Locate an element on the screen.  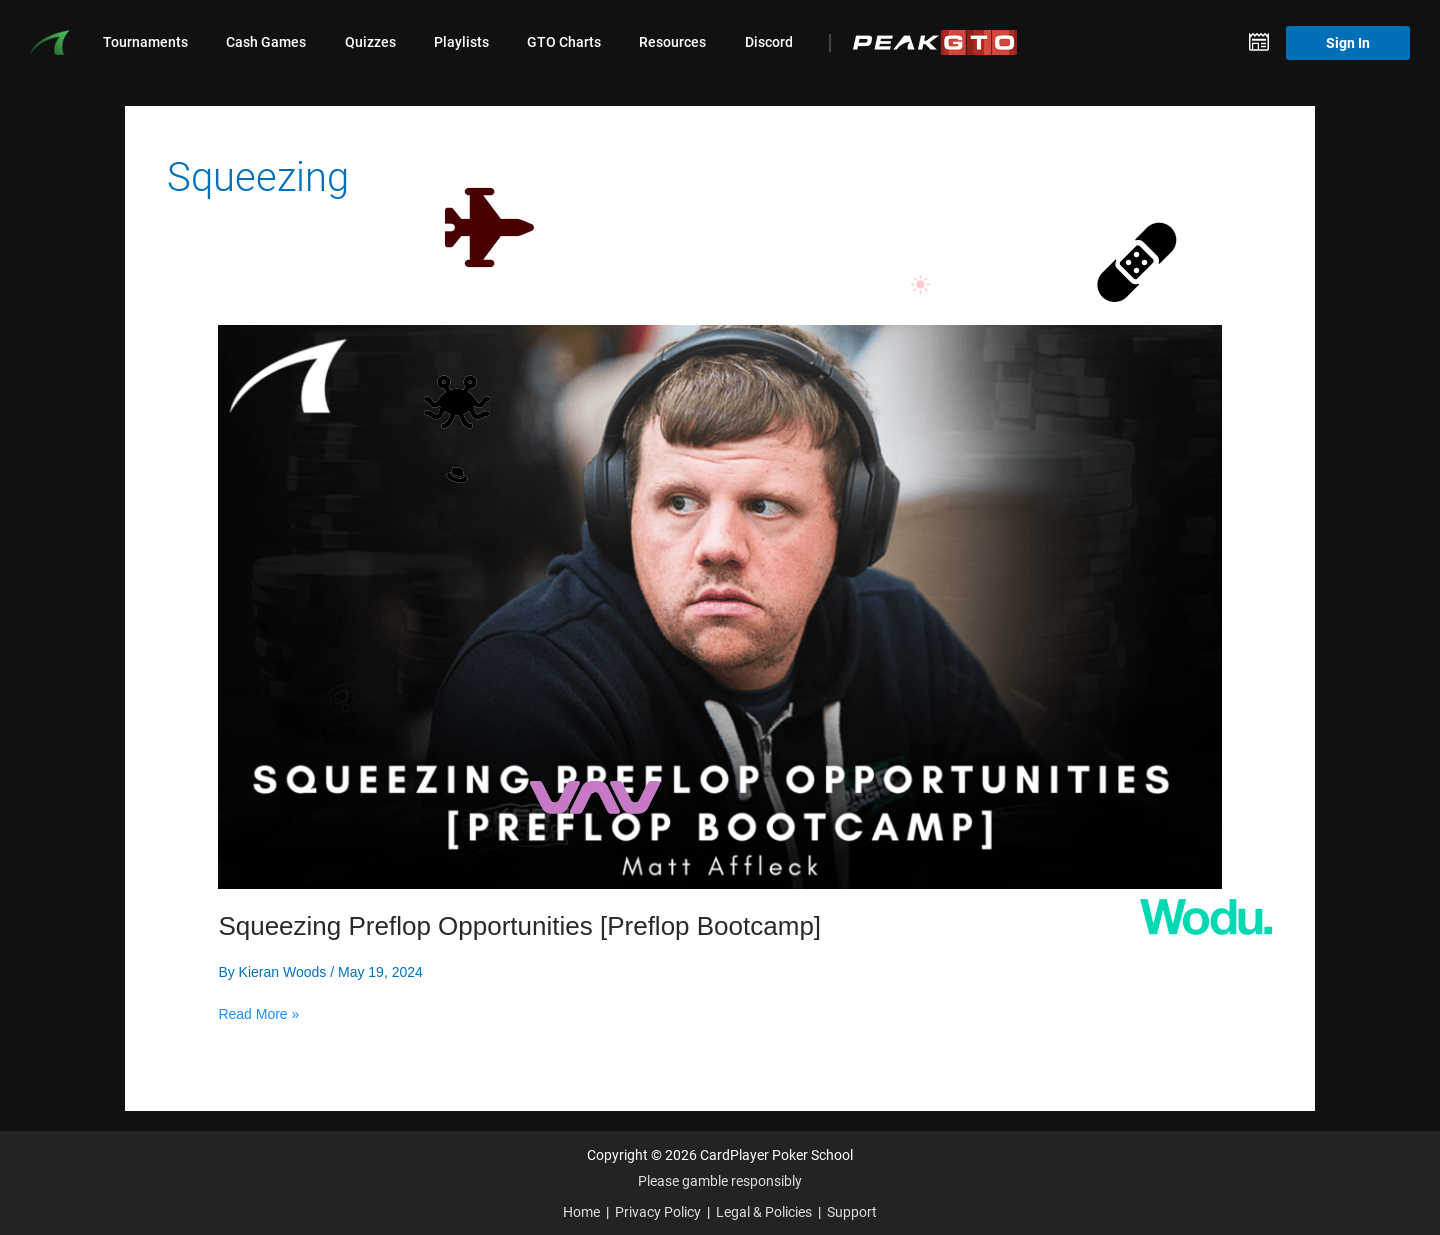
switch to light mode is located at coordinates (920, 284).